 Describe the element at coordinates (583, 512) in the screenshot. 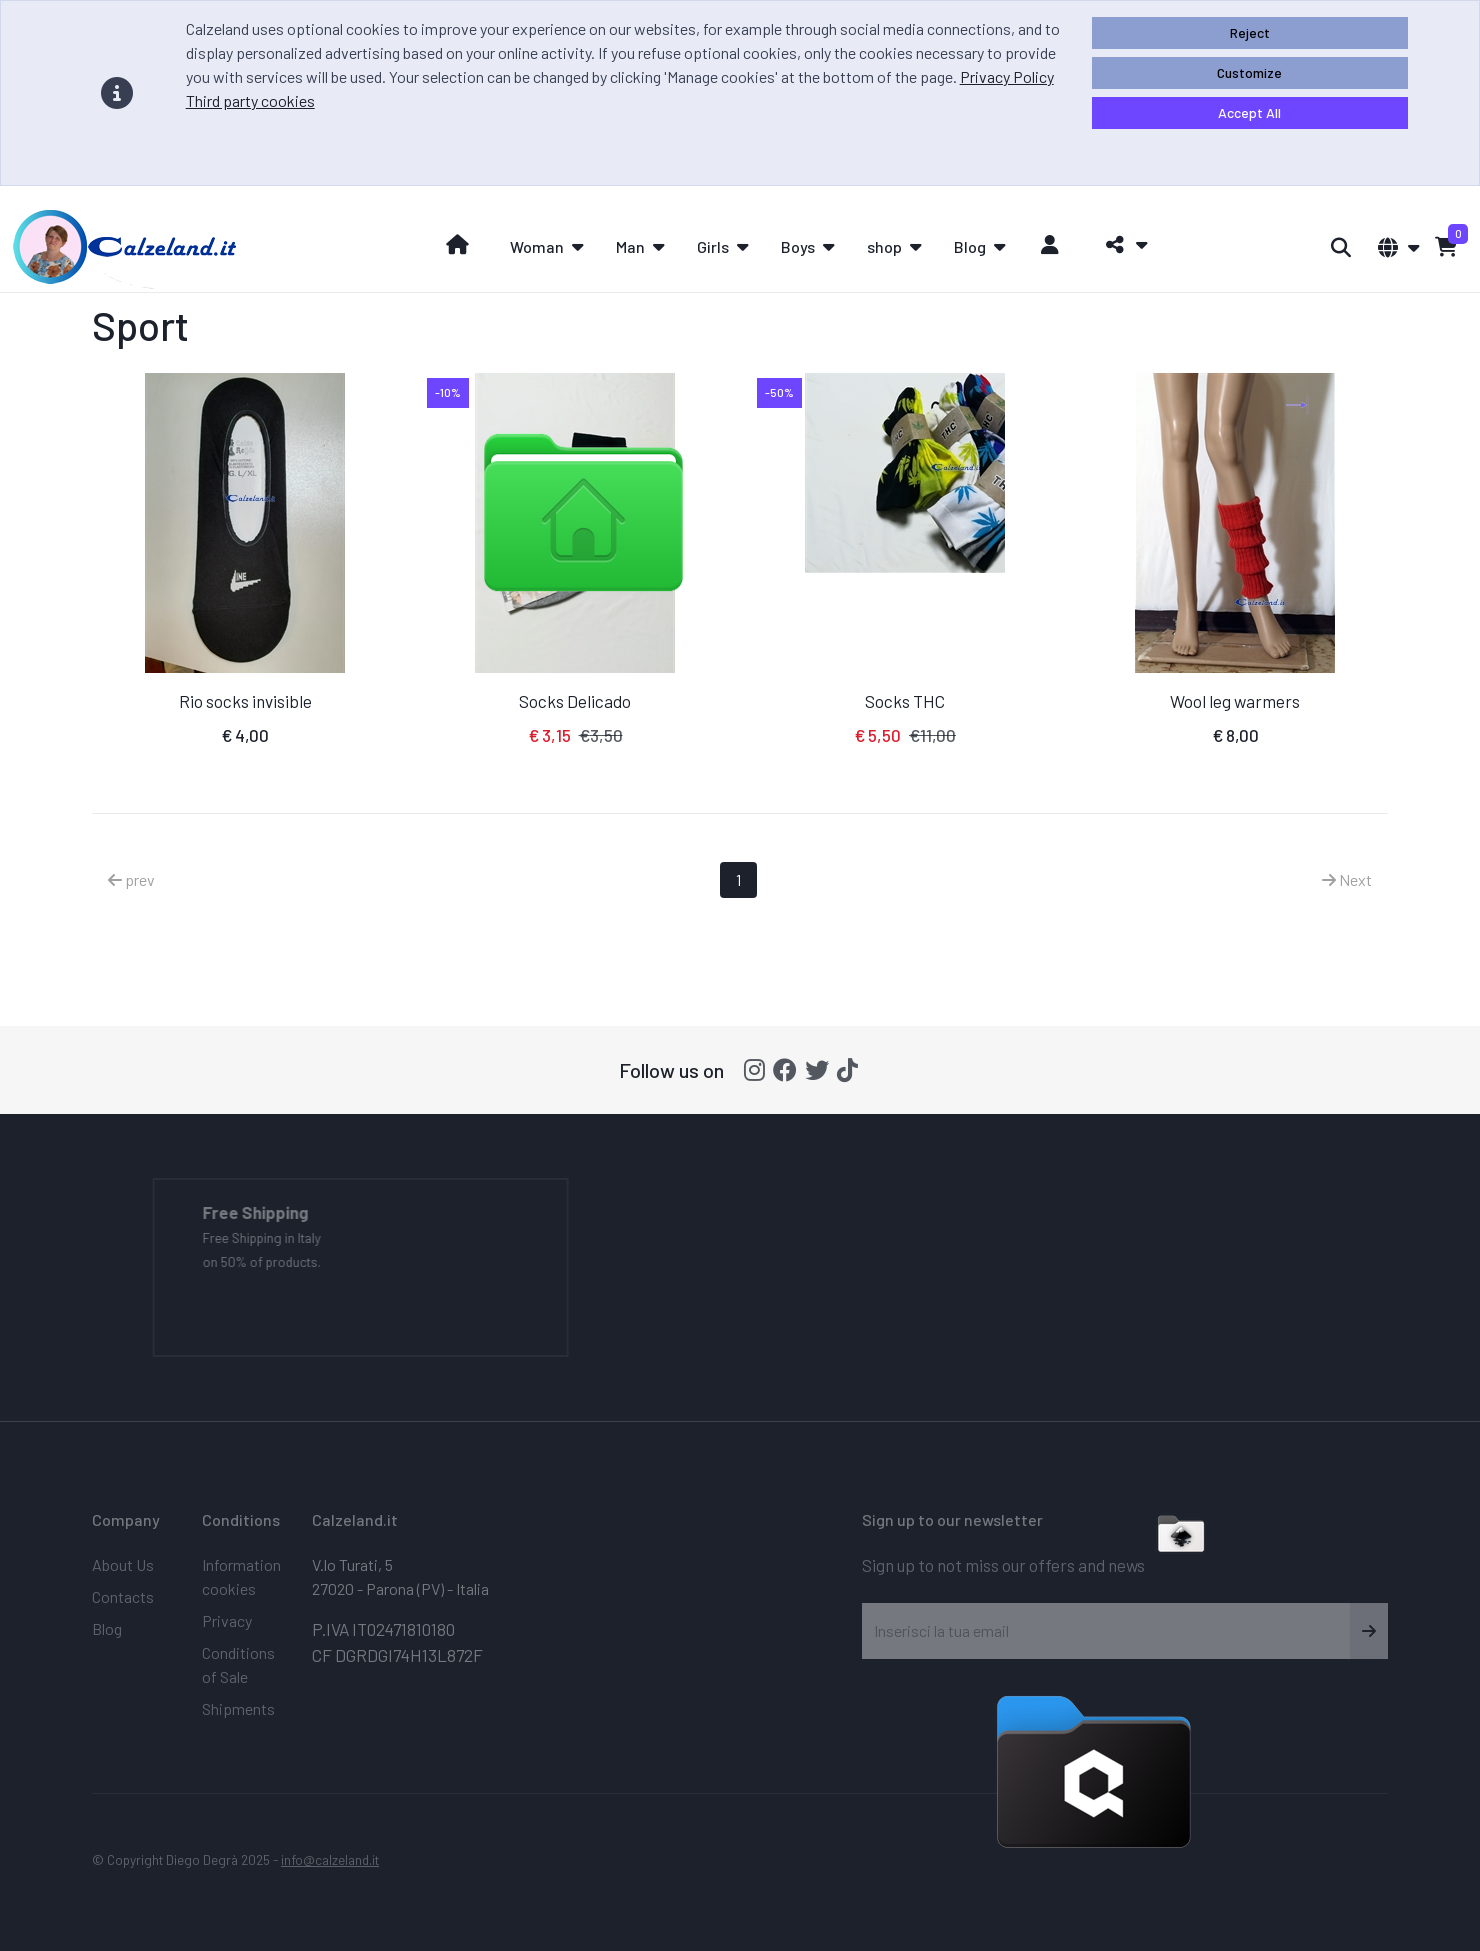

I see `open your home folder` at that location.